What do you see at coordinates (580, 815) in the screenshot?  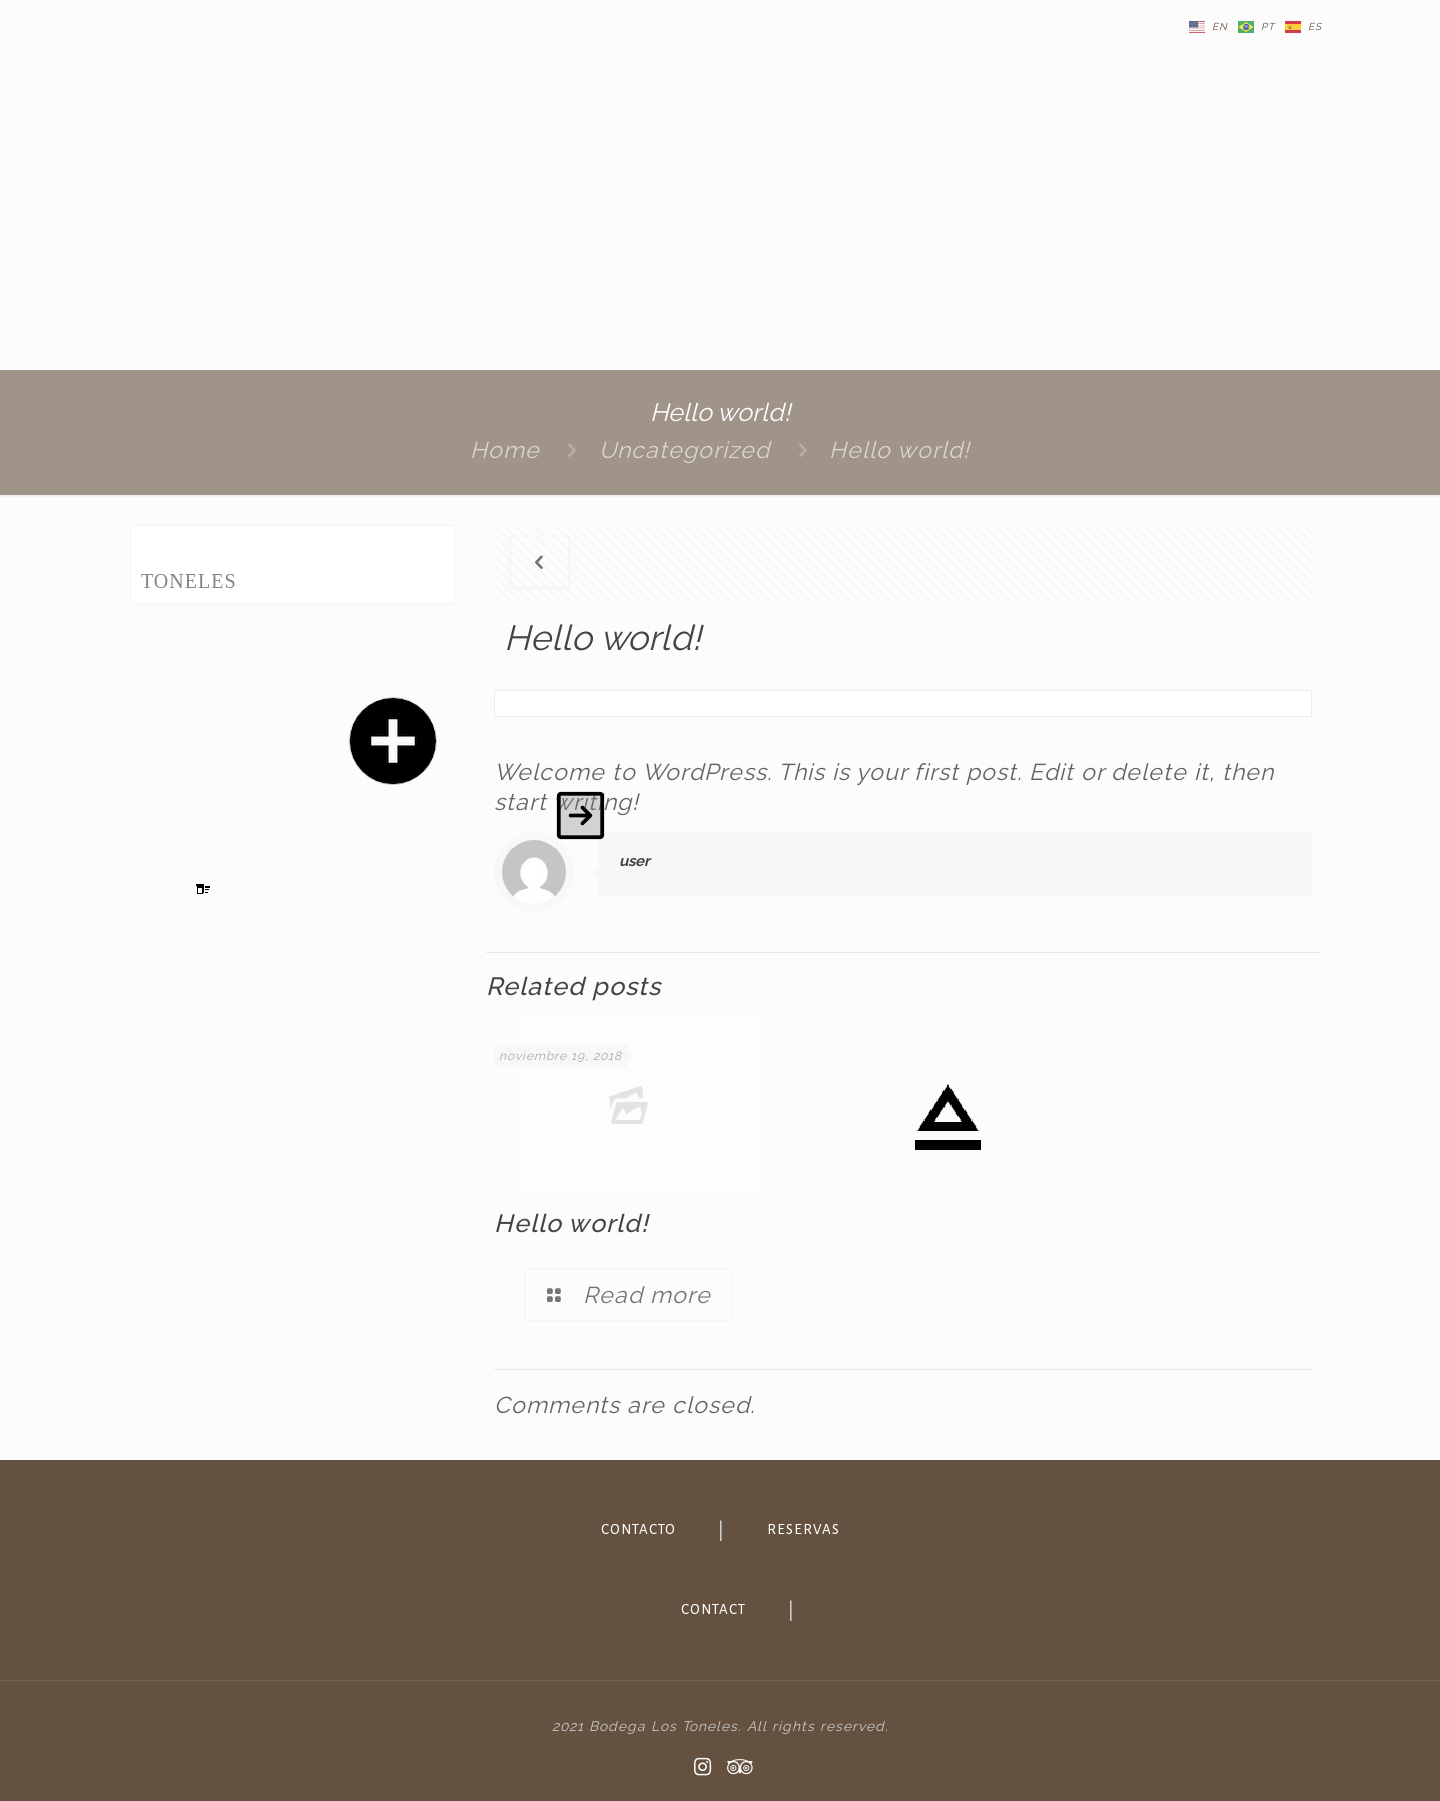 I see `proceed to the next step or screen` at bounding box center [580, 815].